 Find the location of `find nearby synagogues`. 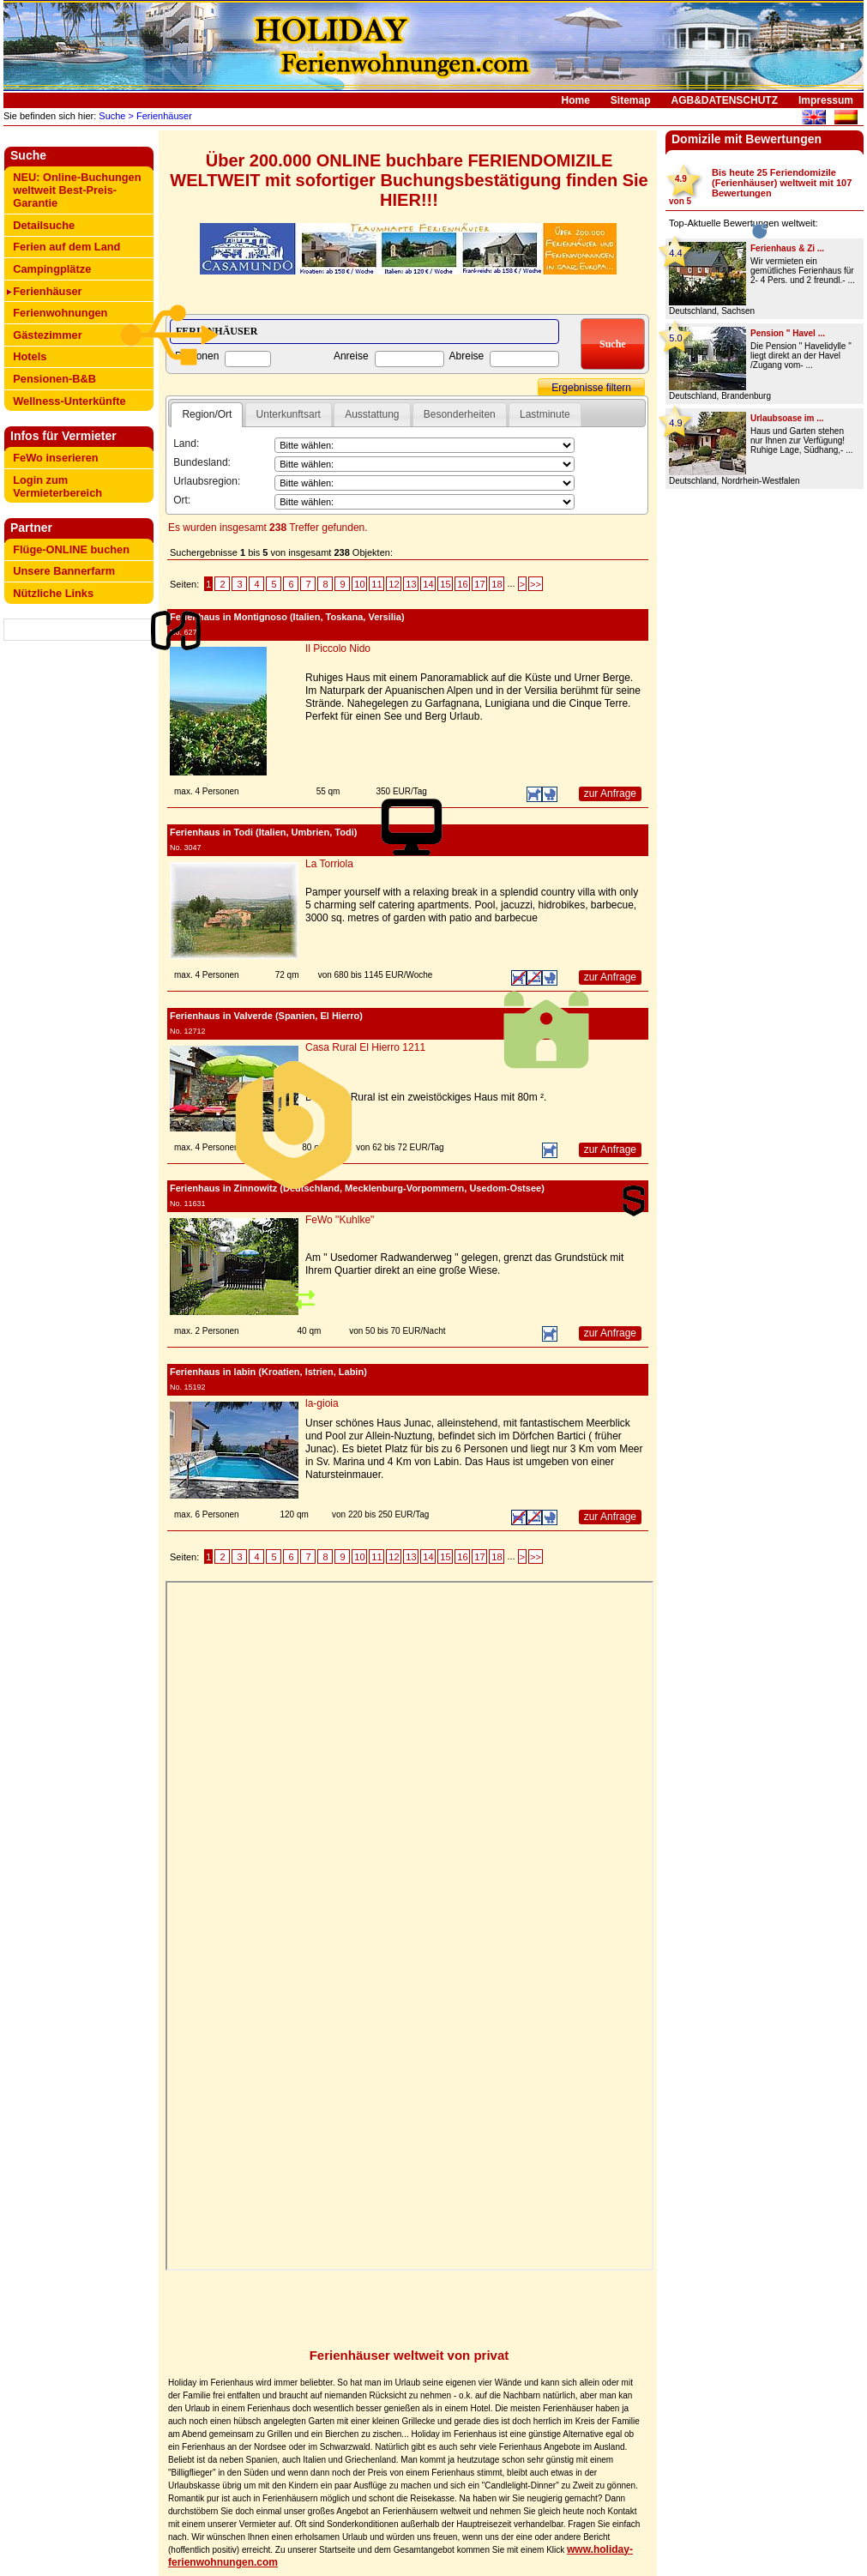

find nearby synagogues is located at coordinates (546, 1029).